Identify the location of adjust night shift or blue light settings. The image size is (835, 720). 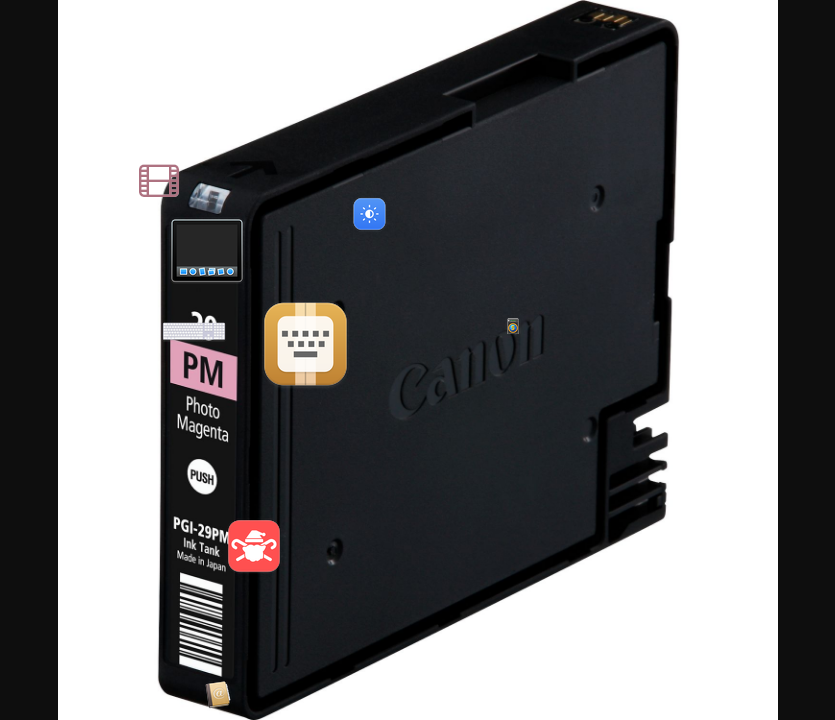
(369, 214).